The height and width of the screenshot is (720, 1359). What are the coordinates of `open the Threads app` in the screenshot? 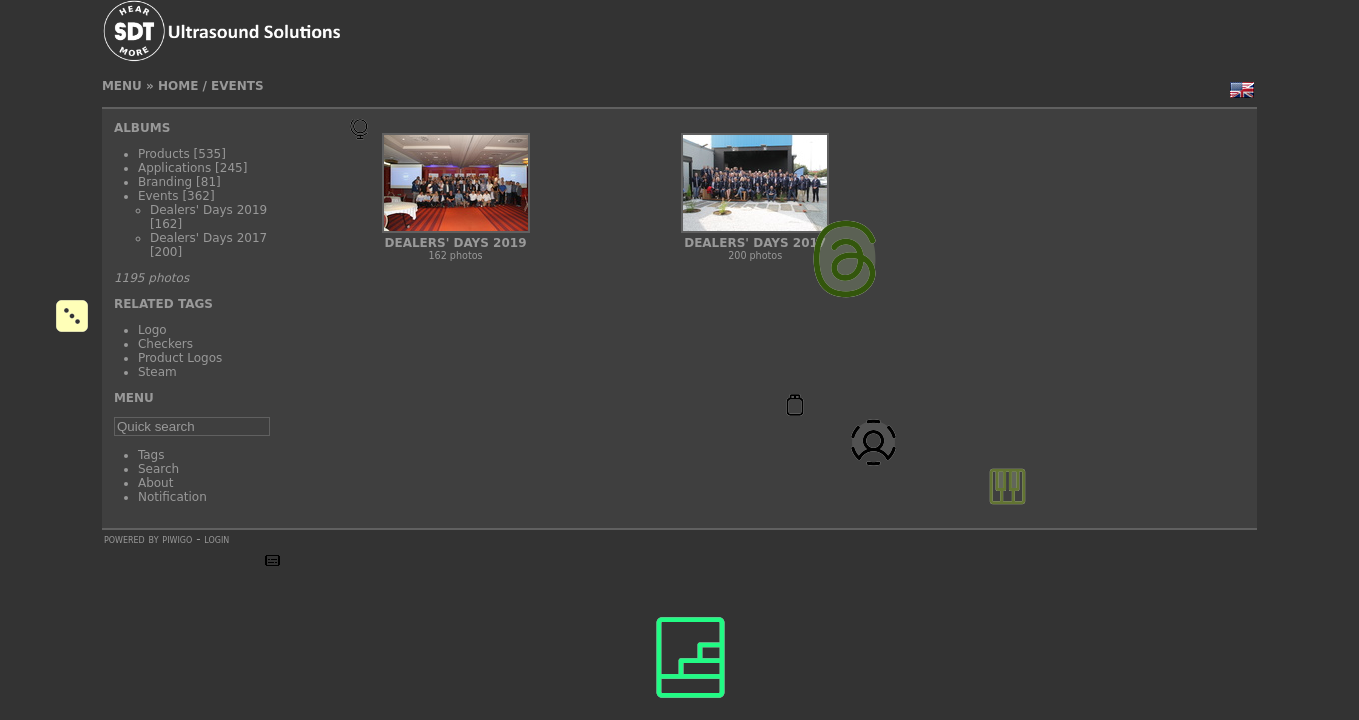 It's located at (846, 259).